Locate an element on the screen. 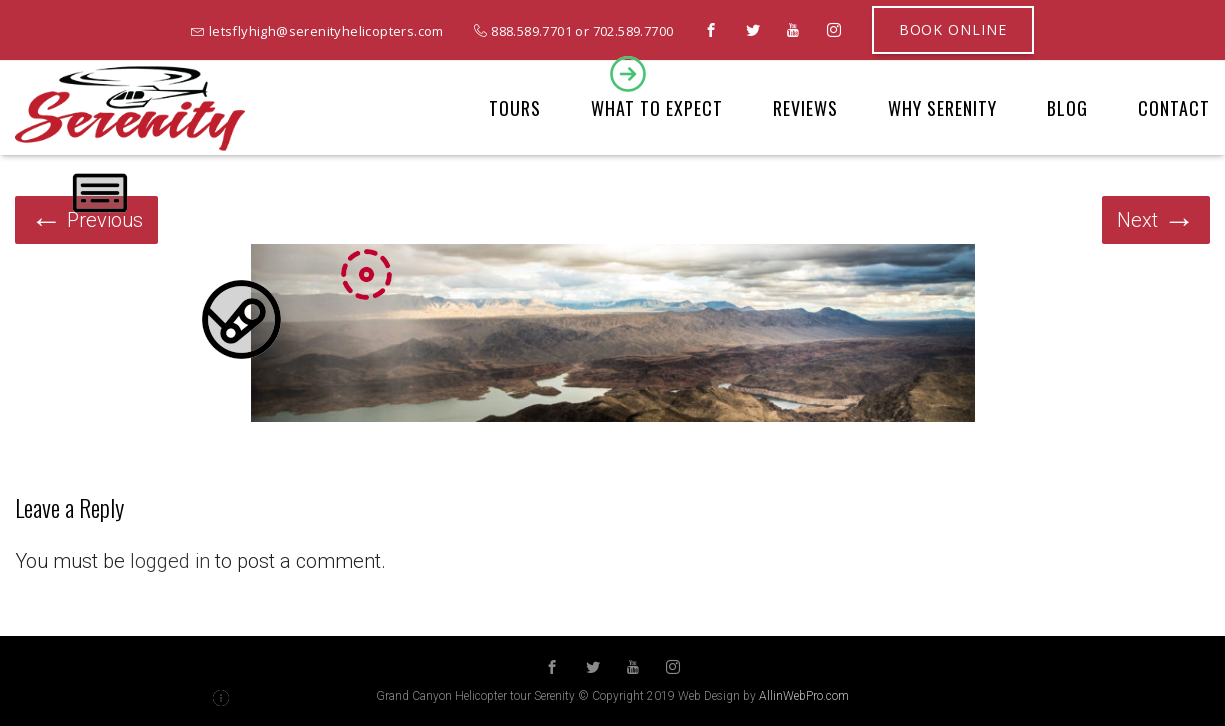 The height and width of the screenshot is (726, 1225). proceed to the next step is located at coordinates (628, 74).